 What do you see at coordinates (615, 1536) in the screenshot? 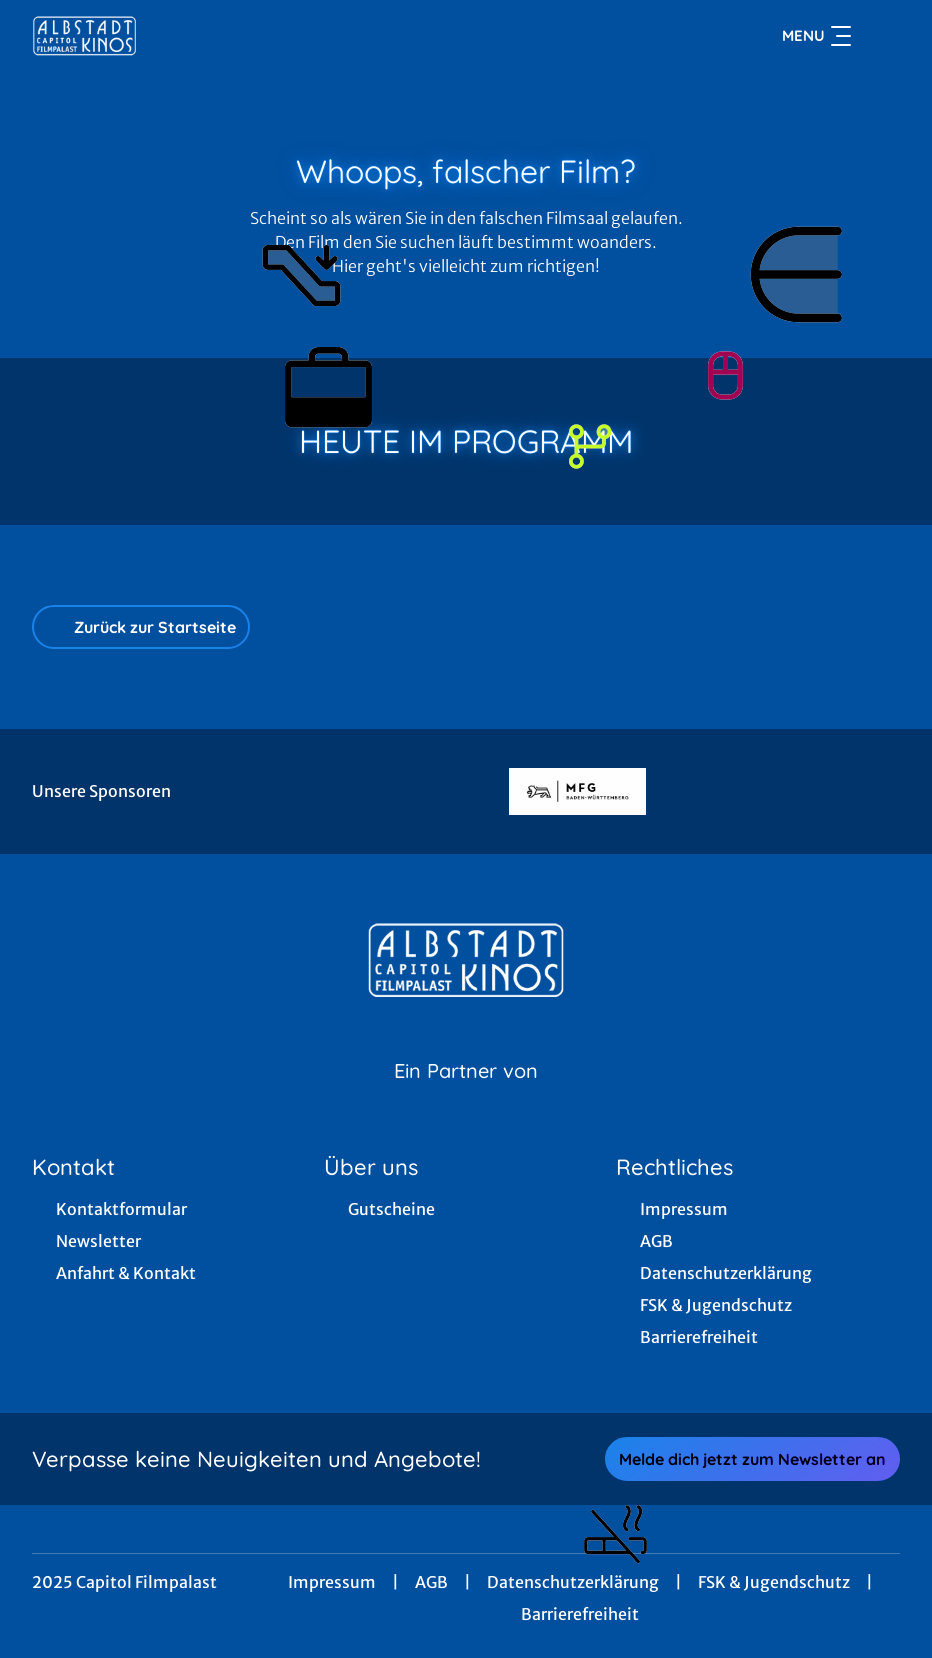
I see `no smoking zone indicator` at bounding box center [615, 1536].